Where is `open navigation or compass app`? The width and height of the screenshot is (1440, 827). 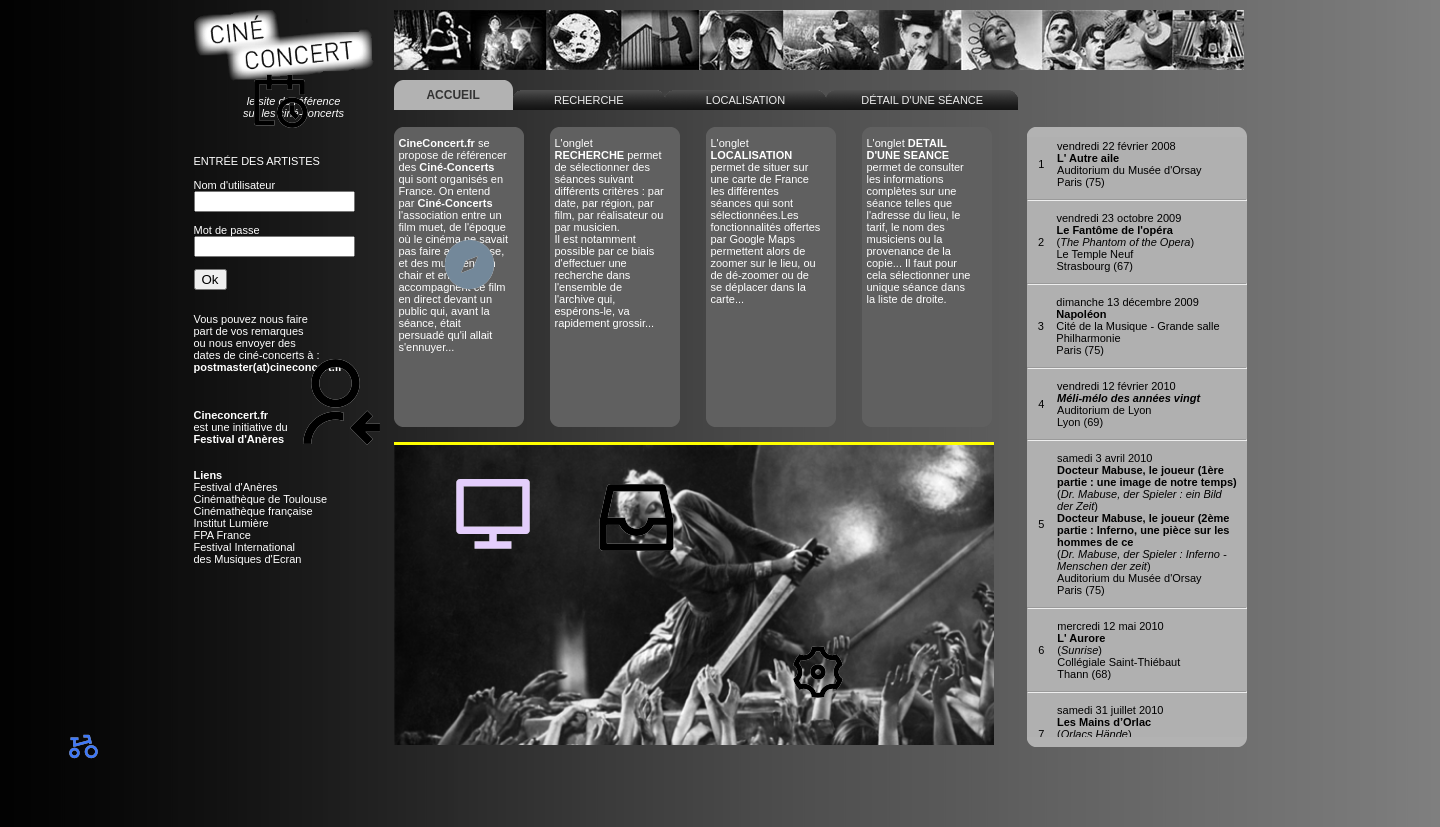
open navigation or compass app is located at coordinates (469, 264).